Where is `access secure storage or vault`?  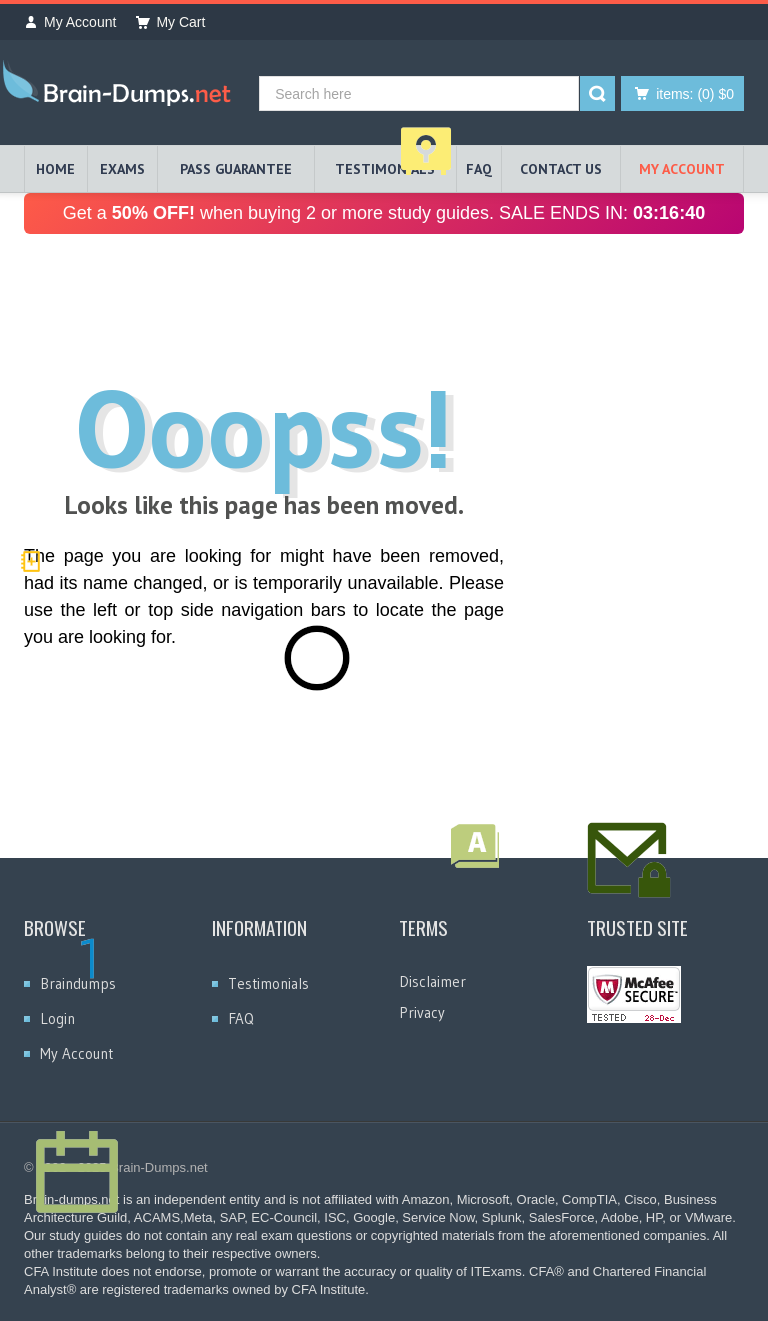
access secure storage or vault is located at coordinates (426, 150).